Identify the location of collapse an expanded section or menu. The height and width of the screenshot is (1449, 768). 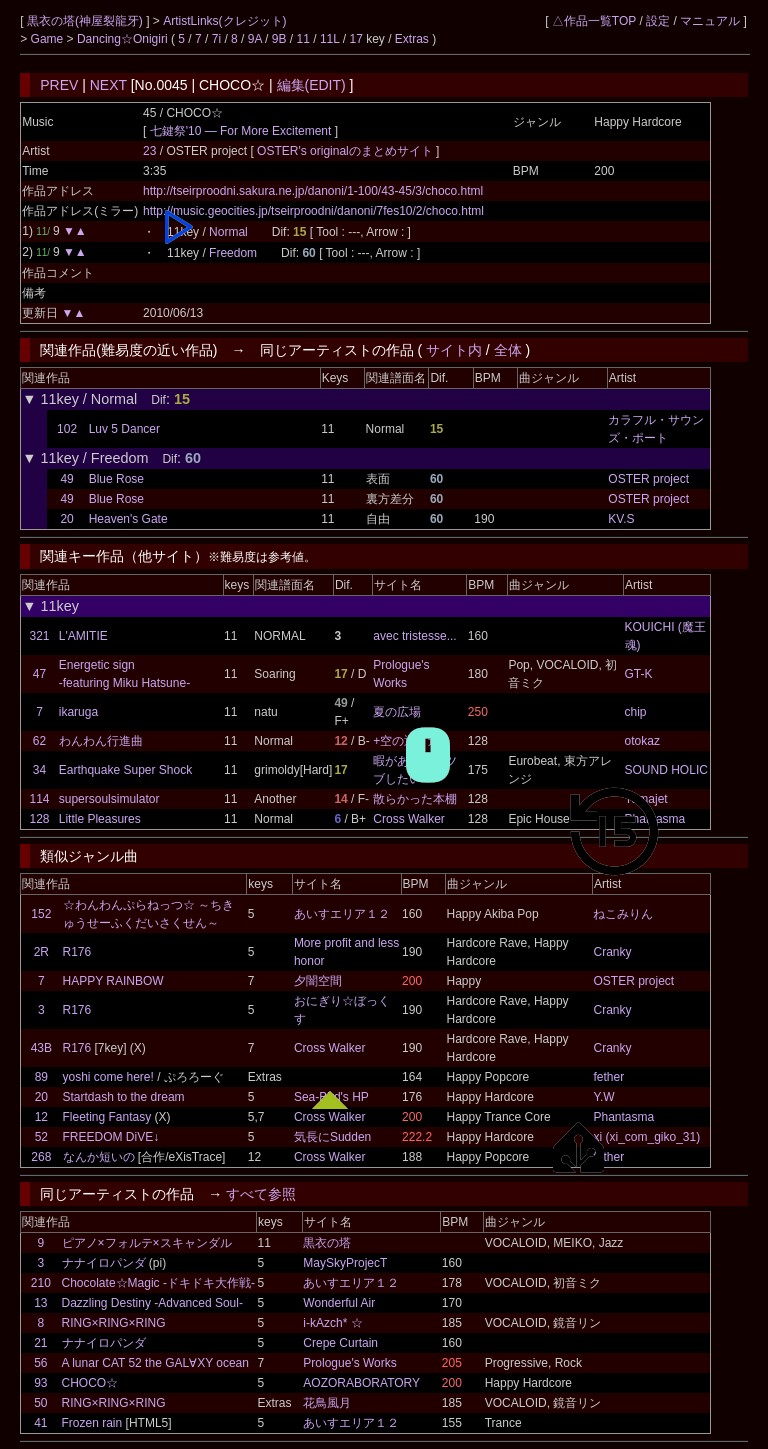
(330, 1103).